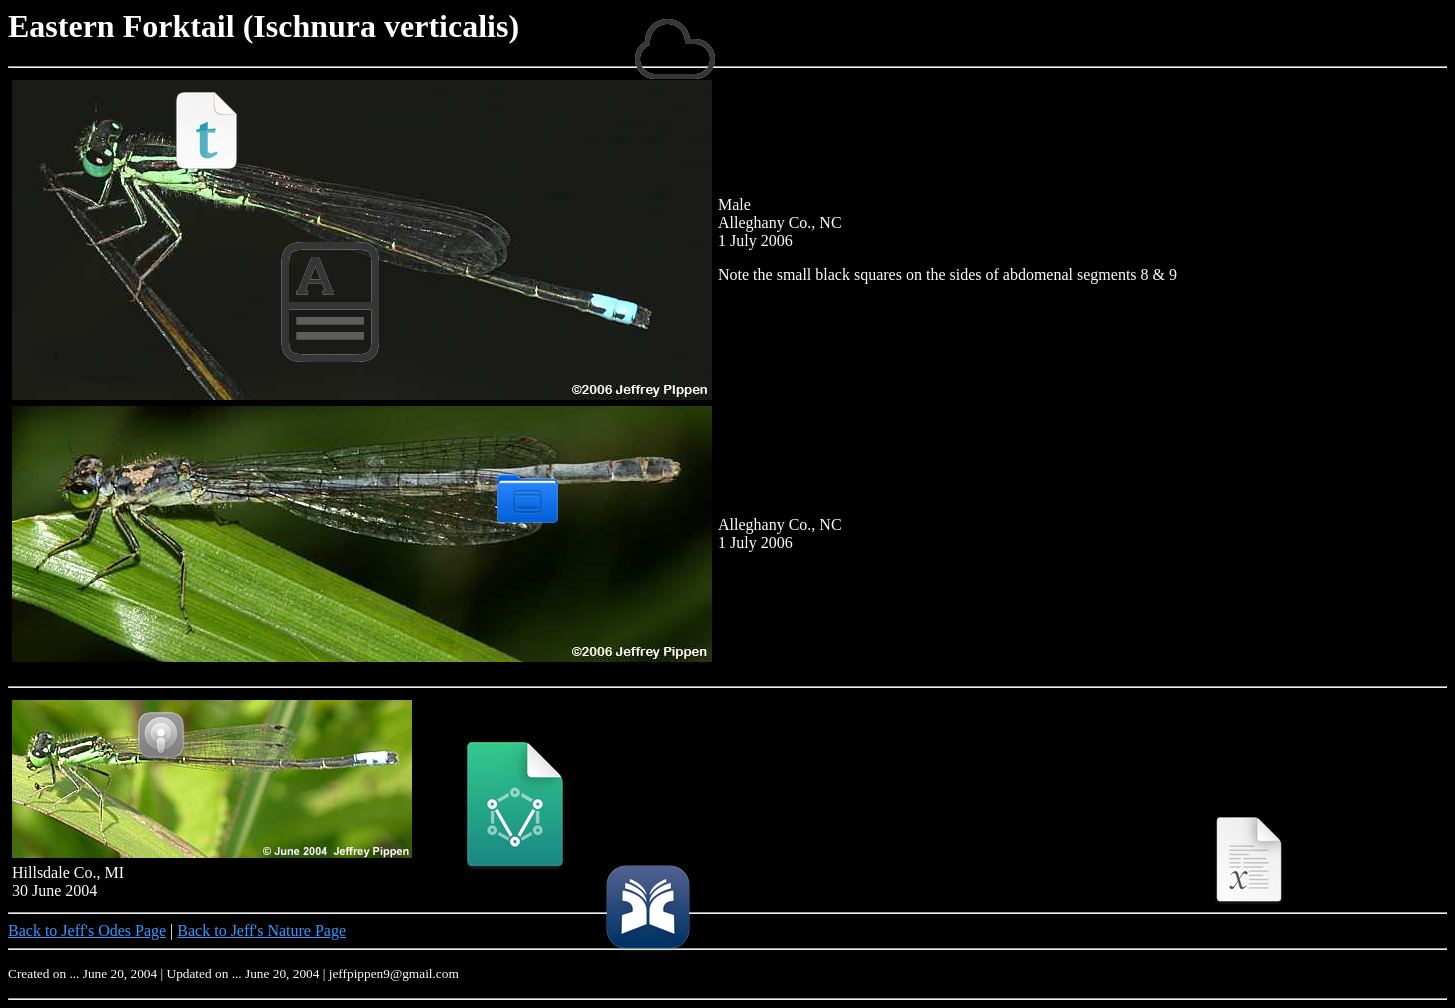 This screenshot has width=1455, height=1008. Describe the element at coordinates (161, 735) in the screenshot. I see `open the Podcasts app` at that location.